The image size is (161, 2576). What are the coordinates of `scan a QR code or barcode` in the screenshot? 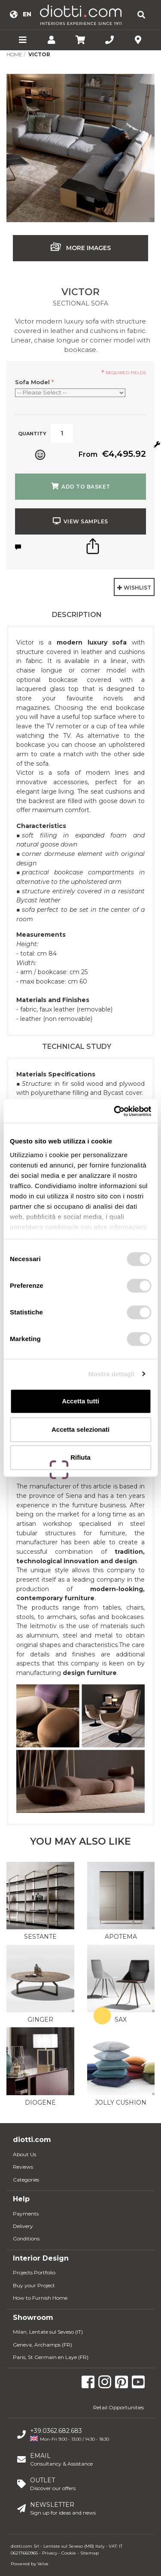 It's located at (59, 1470).